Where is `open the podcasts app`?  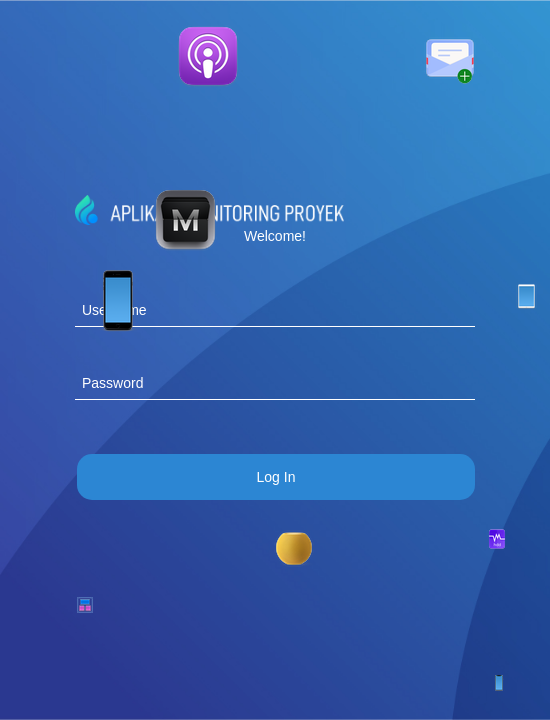
open the podcasts app is located at coordinates (208, 56).